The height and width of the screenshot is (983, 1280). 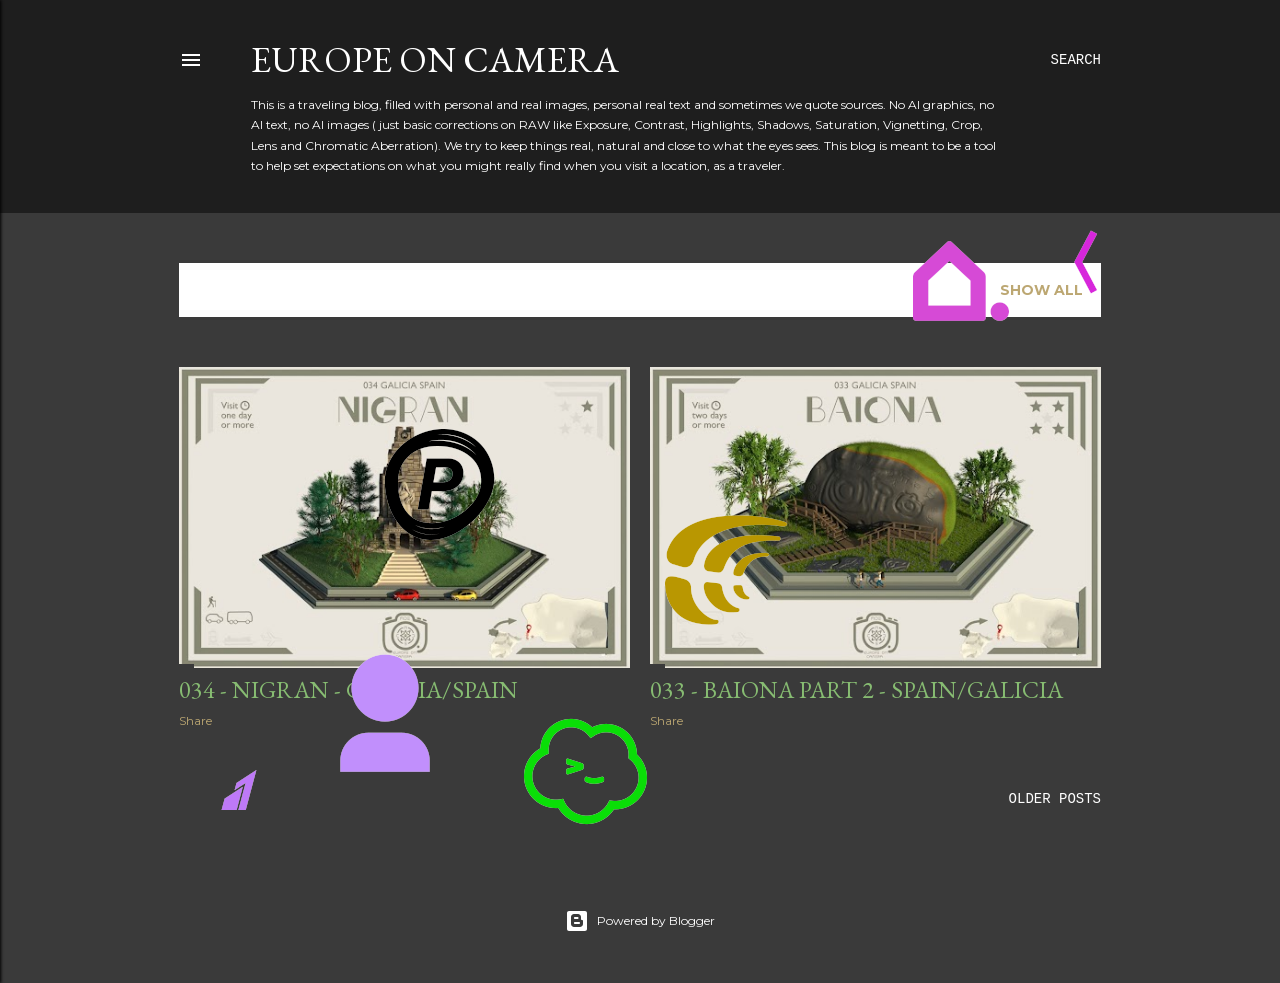 What do you see at coordinates (961, 281) in the screenshot?
I see `open the vivint smart home app` at bounding box center [961, 281].